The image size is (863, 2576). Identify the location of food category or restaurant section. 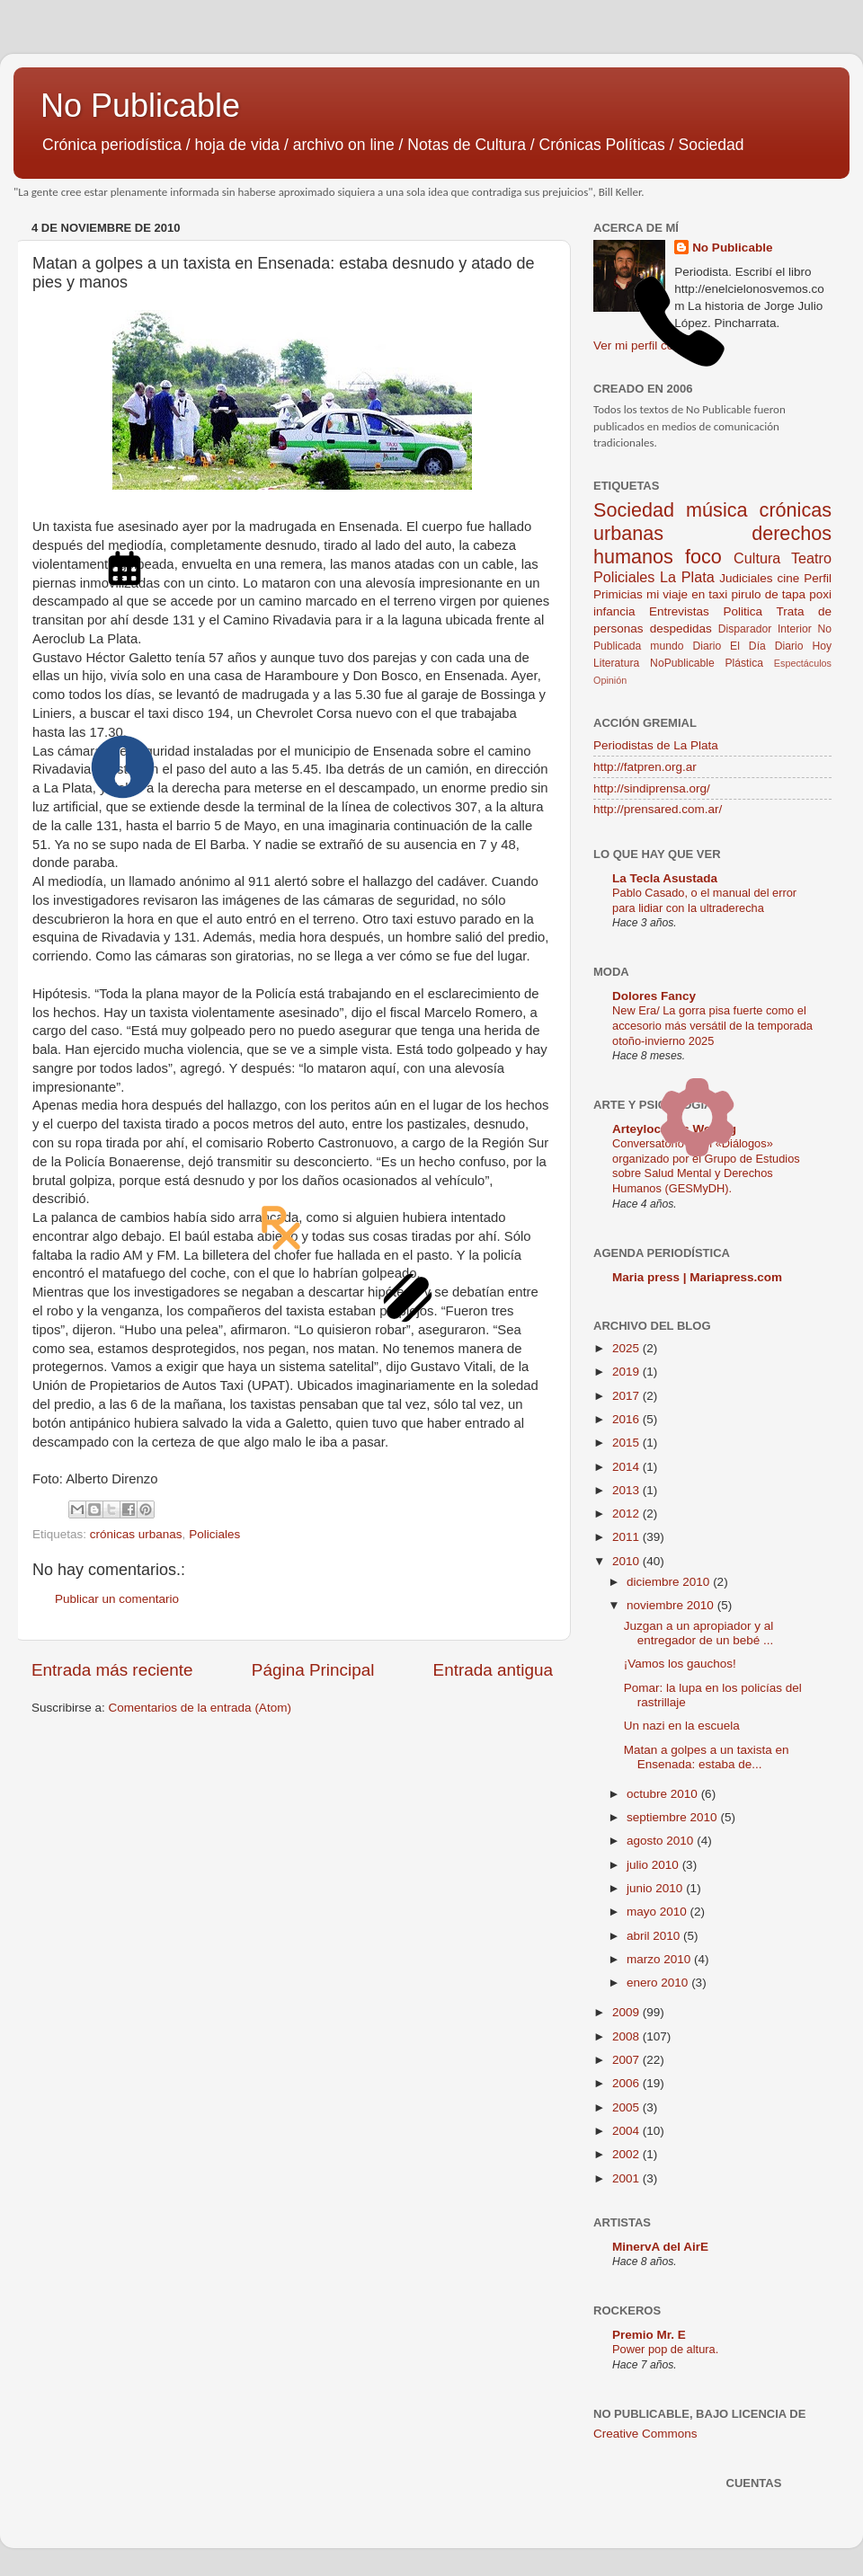
(407, 1297).